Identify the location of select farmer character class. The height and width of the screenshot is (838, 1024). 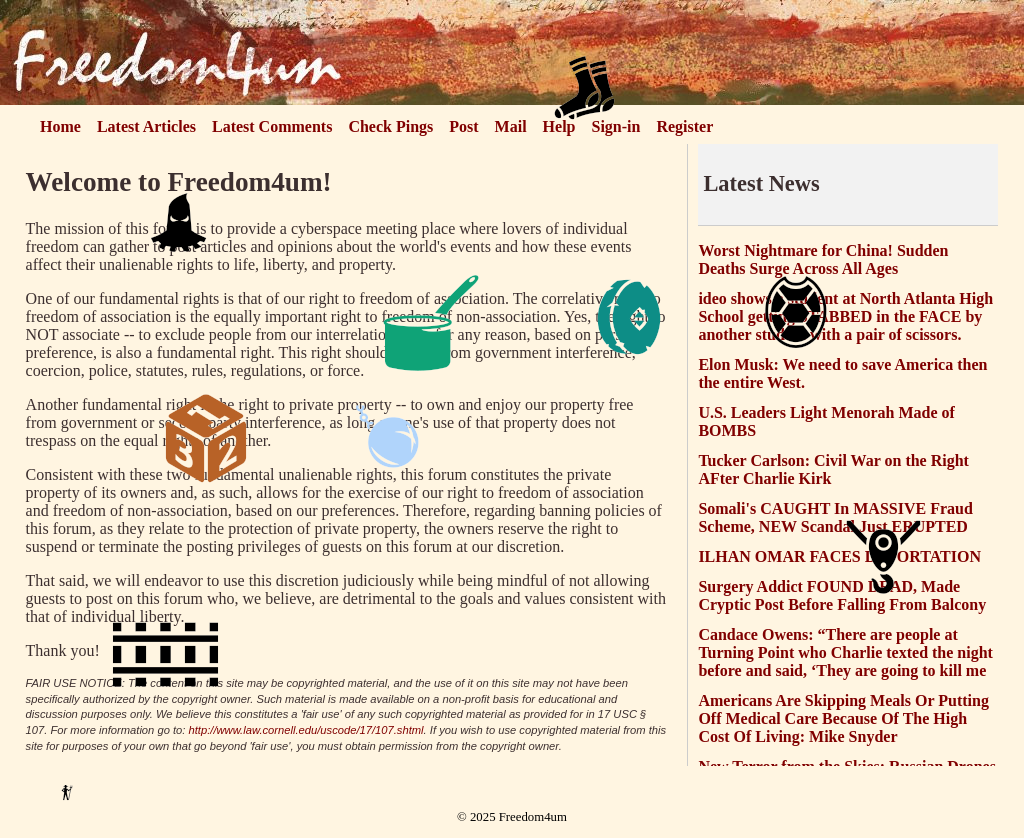
(66, 792).